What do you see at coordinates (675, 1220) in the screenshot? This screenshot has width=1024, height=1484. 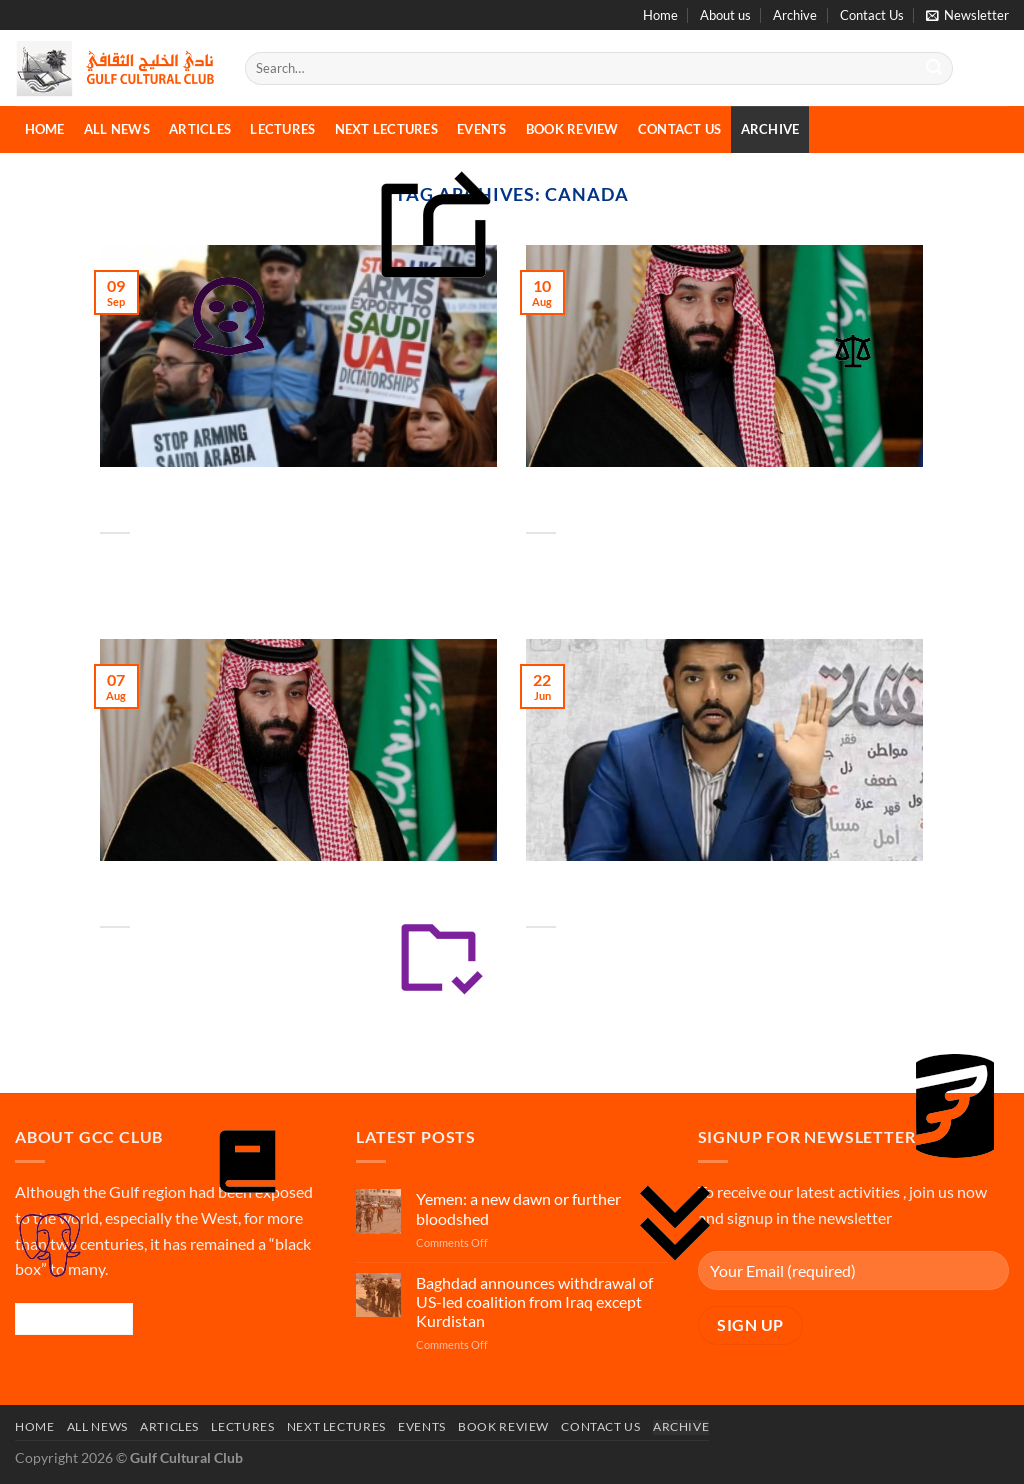 I see `scroll down to see more content` at bounding box center [675, 1220].